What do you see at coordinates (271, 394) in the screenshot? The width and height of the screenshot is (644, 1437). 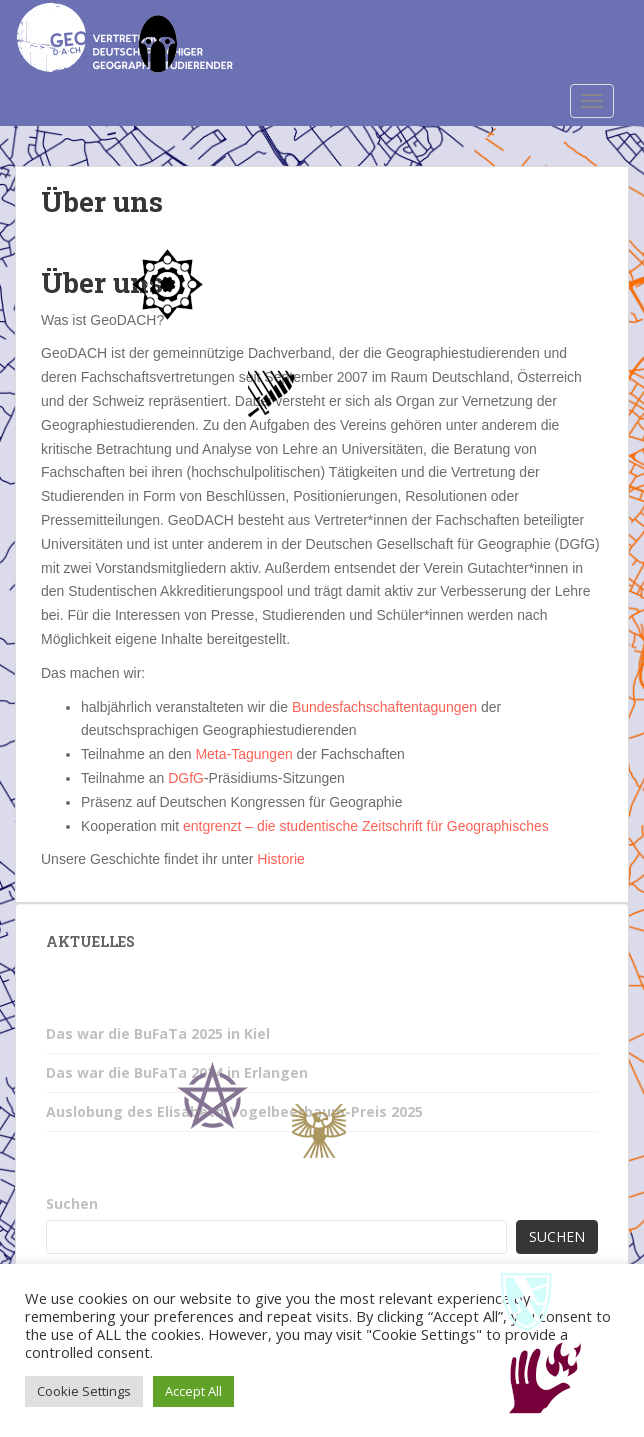 I see `attack or combat action button` at bounding box center [271, 394].